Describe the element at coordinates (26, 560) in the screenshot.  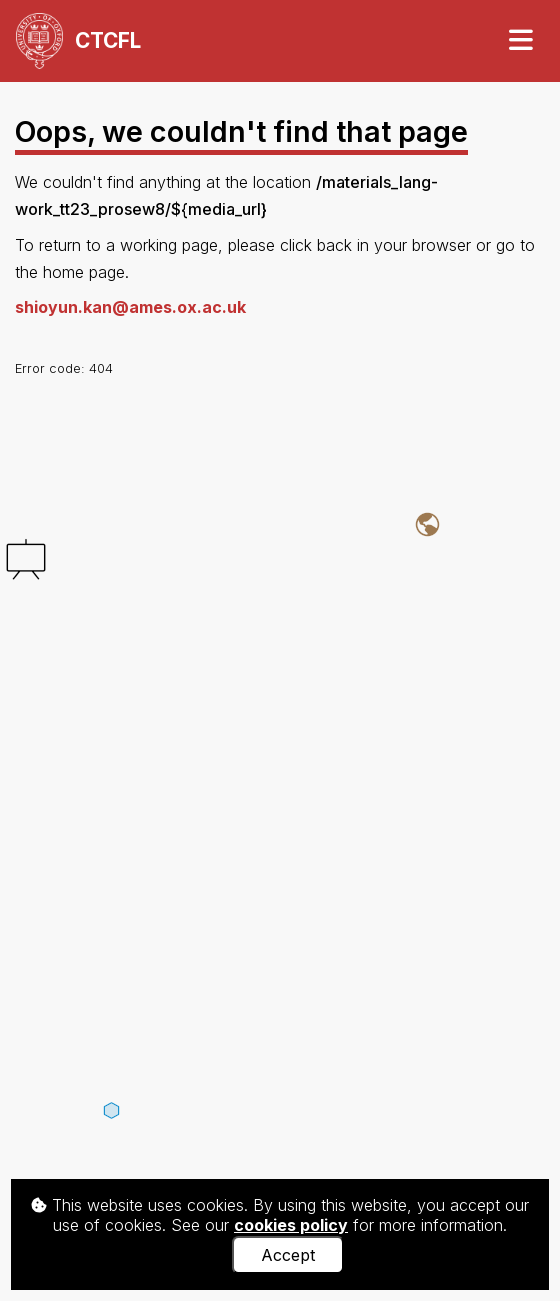
I see `start or view a presentation` at that location.